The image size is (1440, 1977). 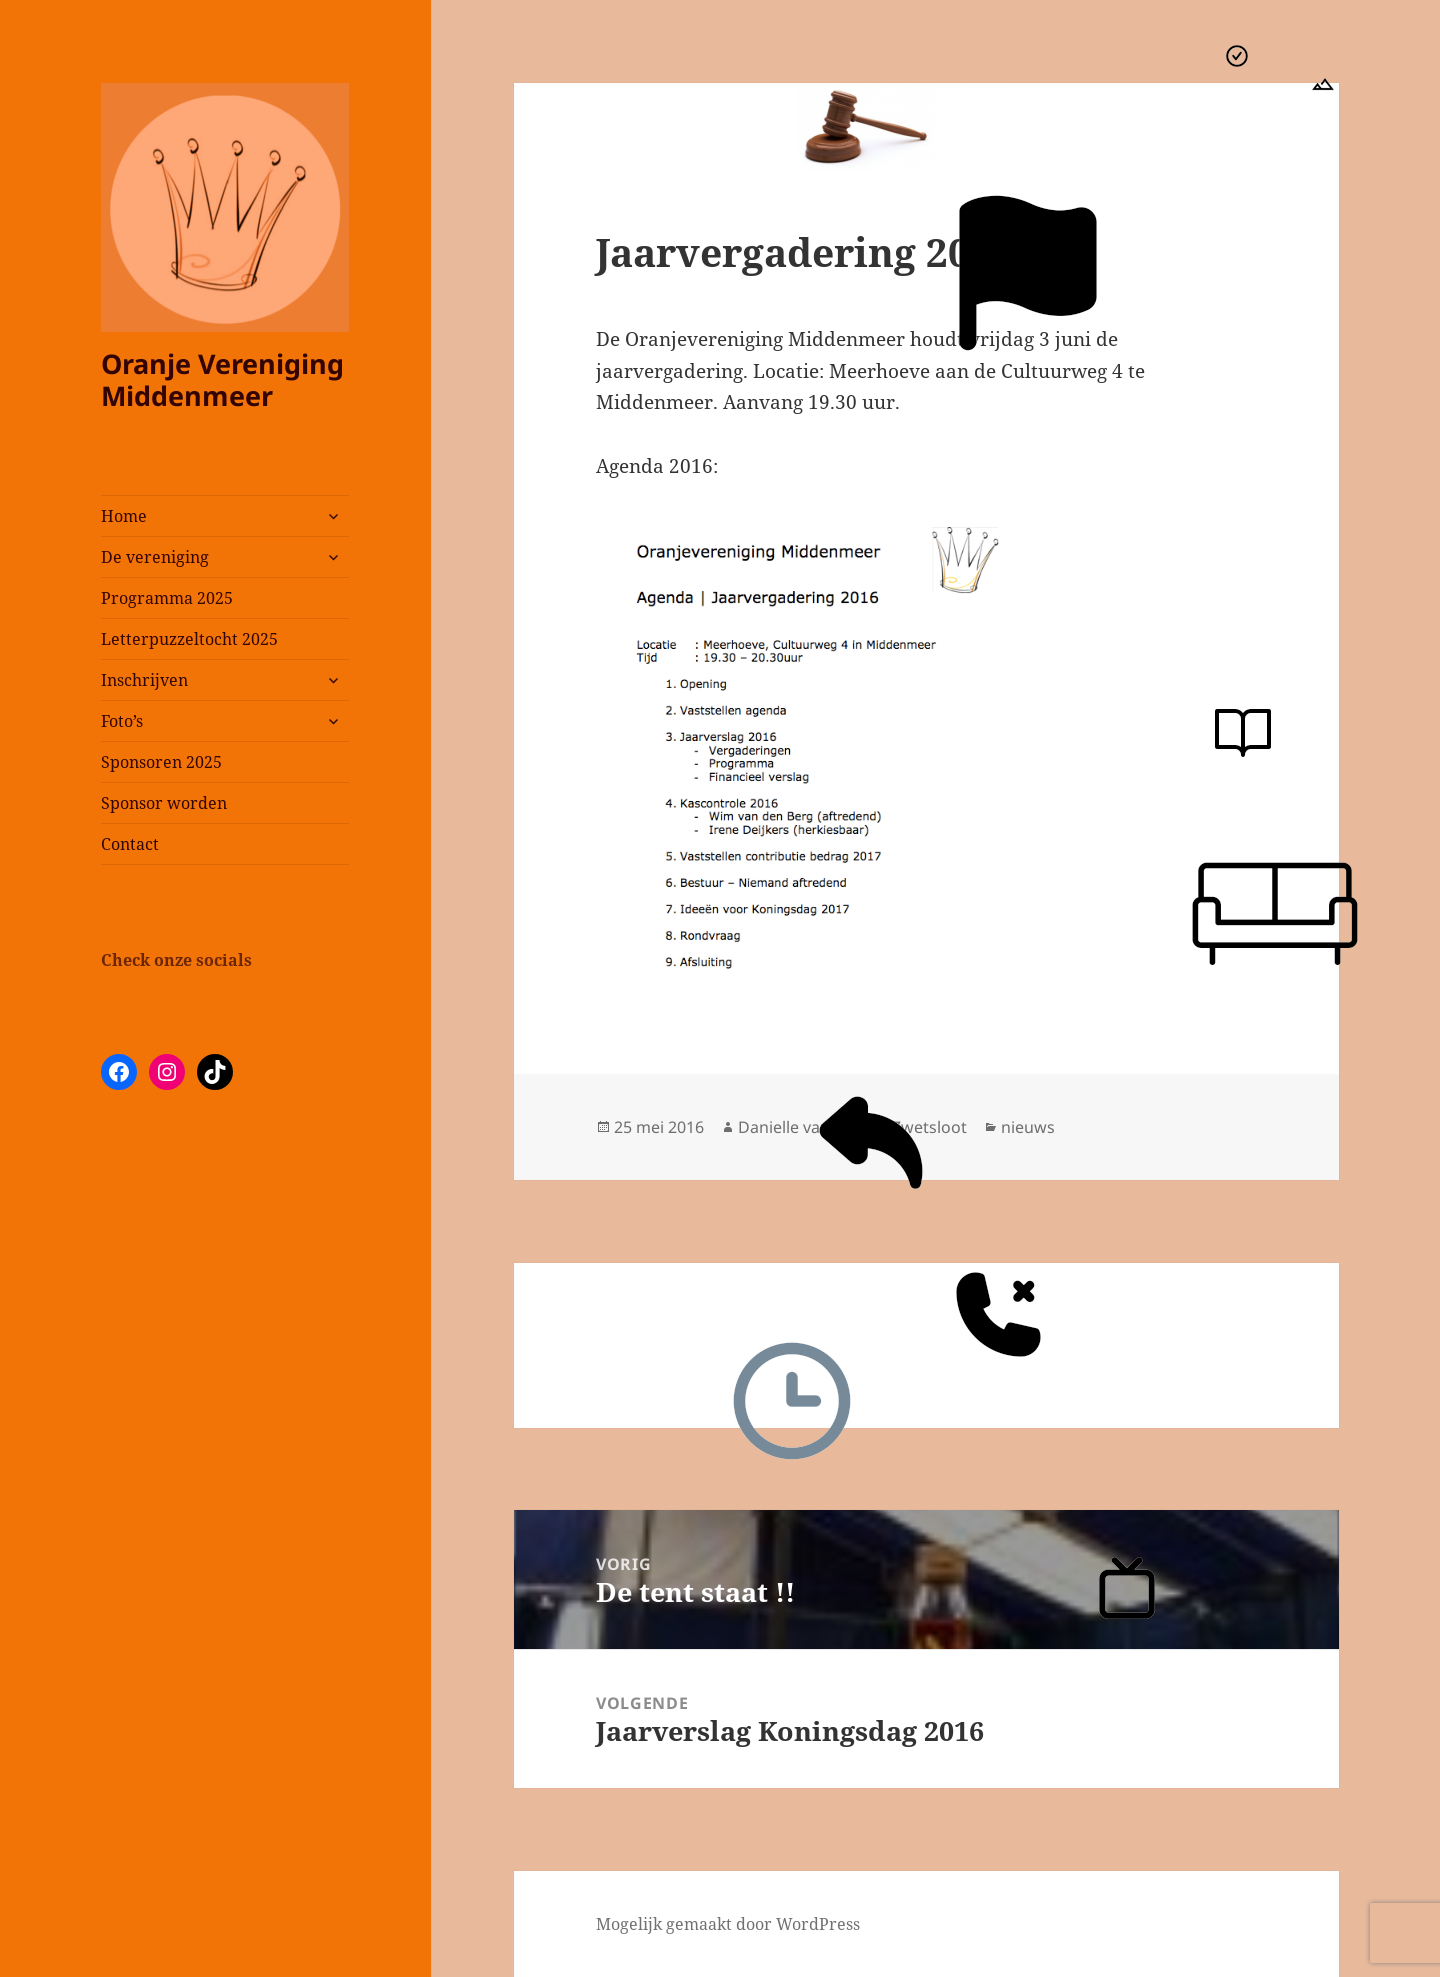 What do you see at coordinates (998, 1314) in the screenshot?
I see `indicates a missed call` at bounding box center [998, 1314].